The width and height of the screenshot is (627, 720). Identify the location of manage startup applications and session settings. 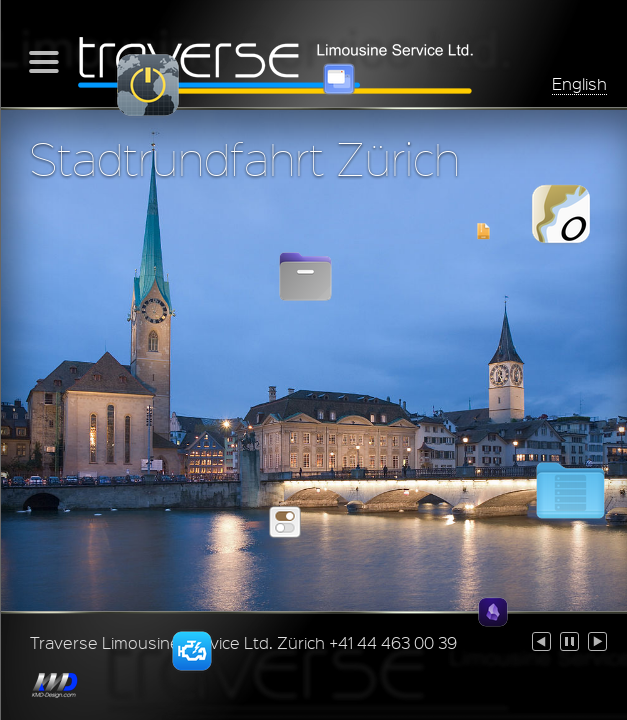
(339, 79).